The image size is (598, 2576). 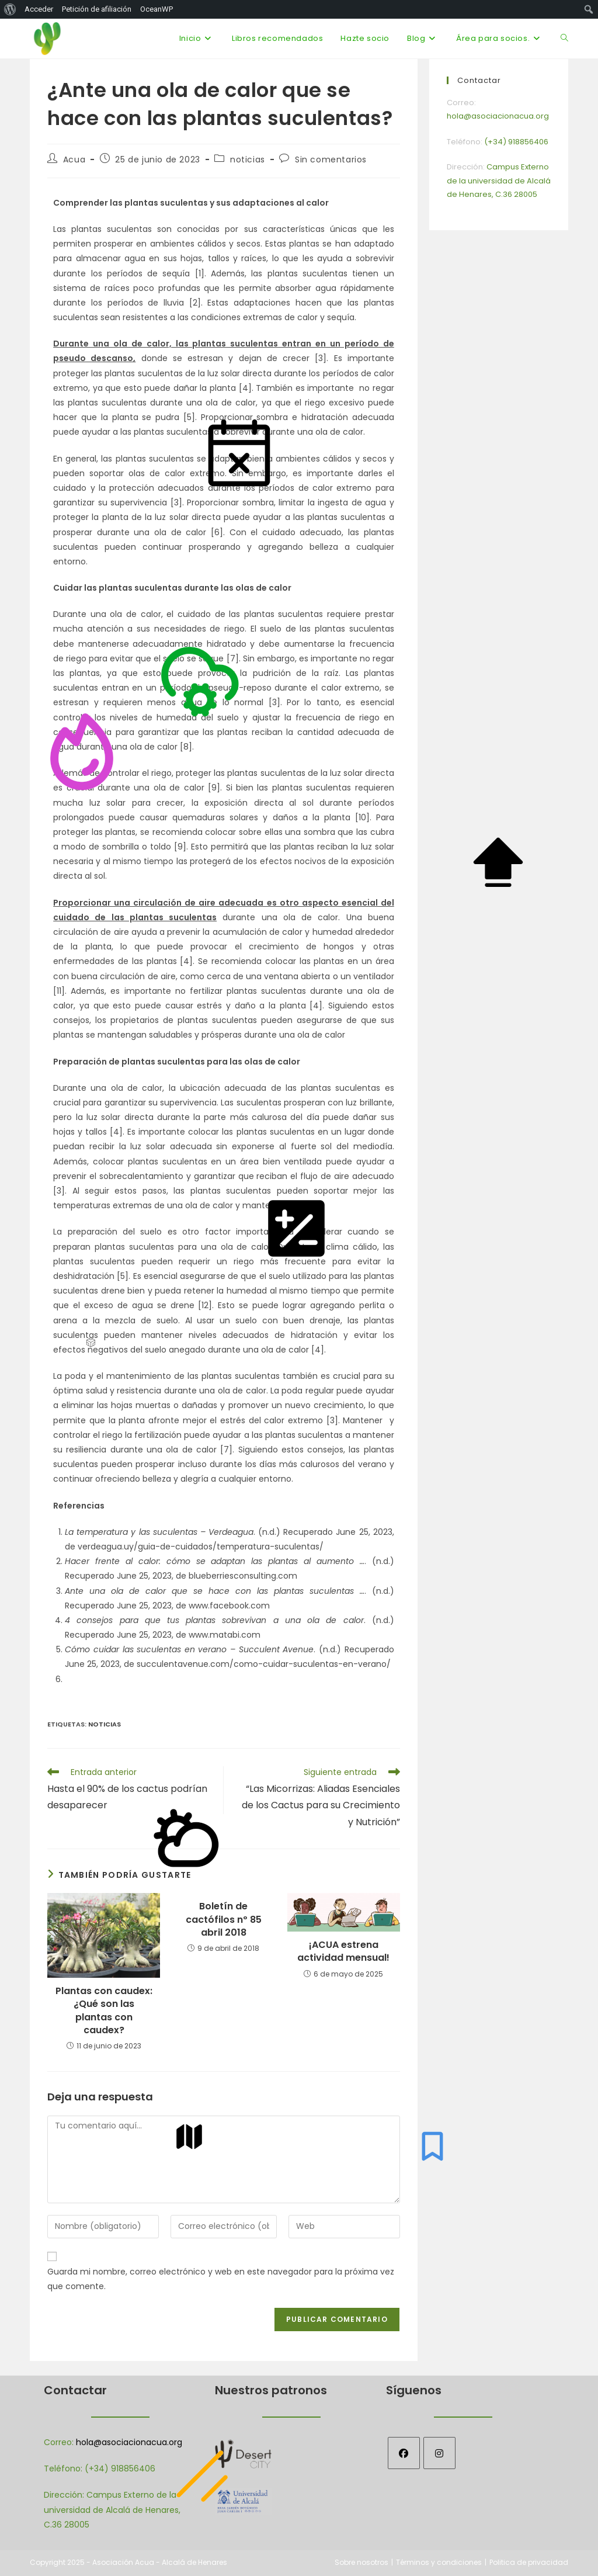 I want to click on access cloud service settings, so click(x=200, y=682).